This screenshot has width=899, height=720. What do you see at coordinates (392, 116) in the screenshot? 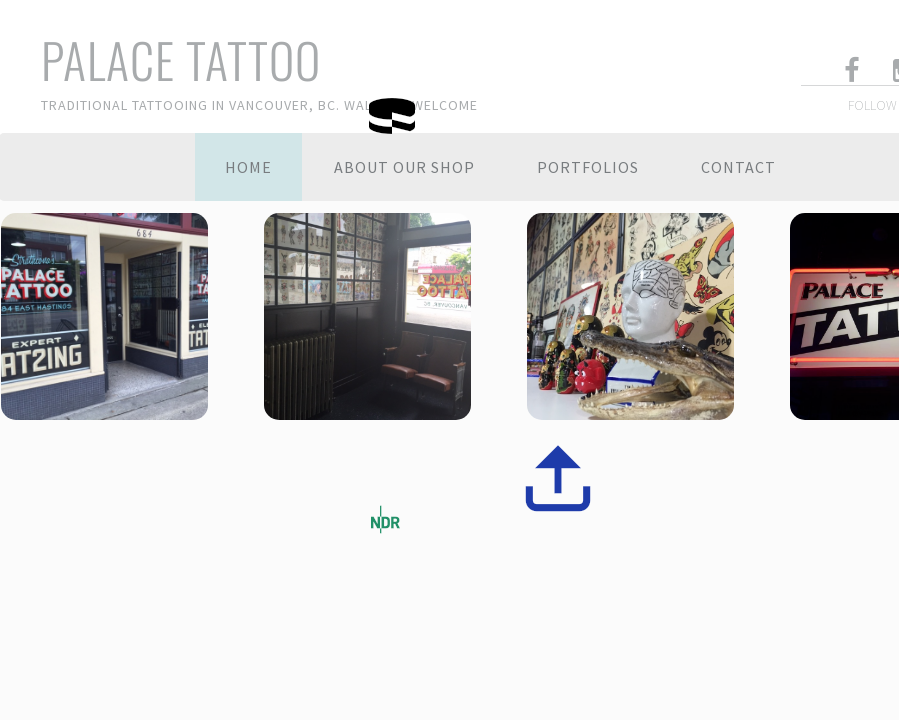
I see `CakePHP framework logo` at bounding box center [392, 116].